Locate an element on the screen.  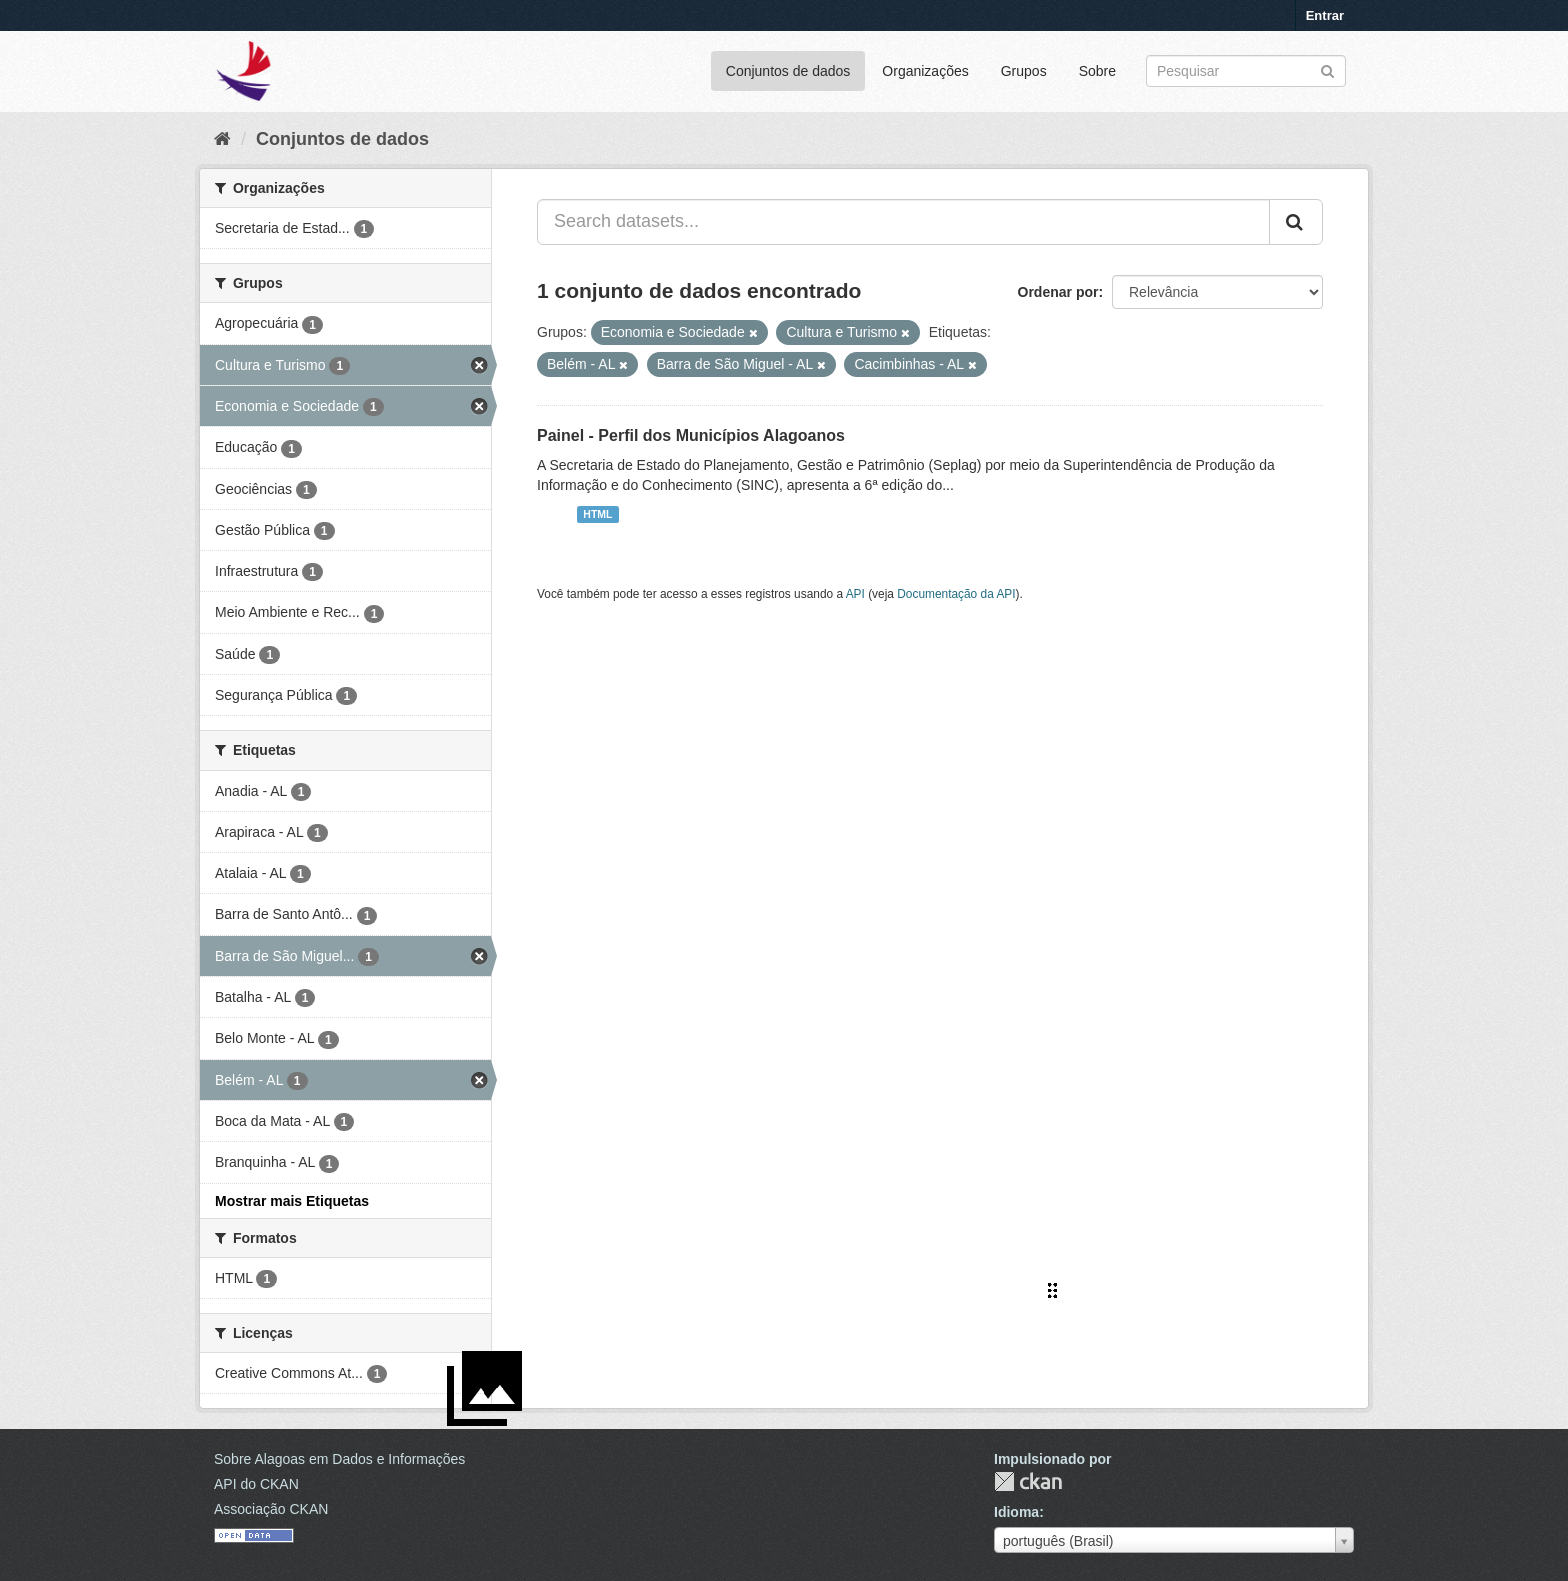
access your photo library is located at coordinates (484, 1388).